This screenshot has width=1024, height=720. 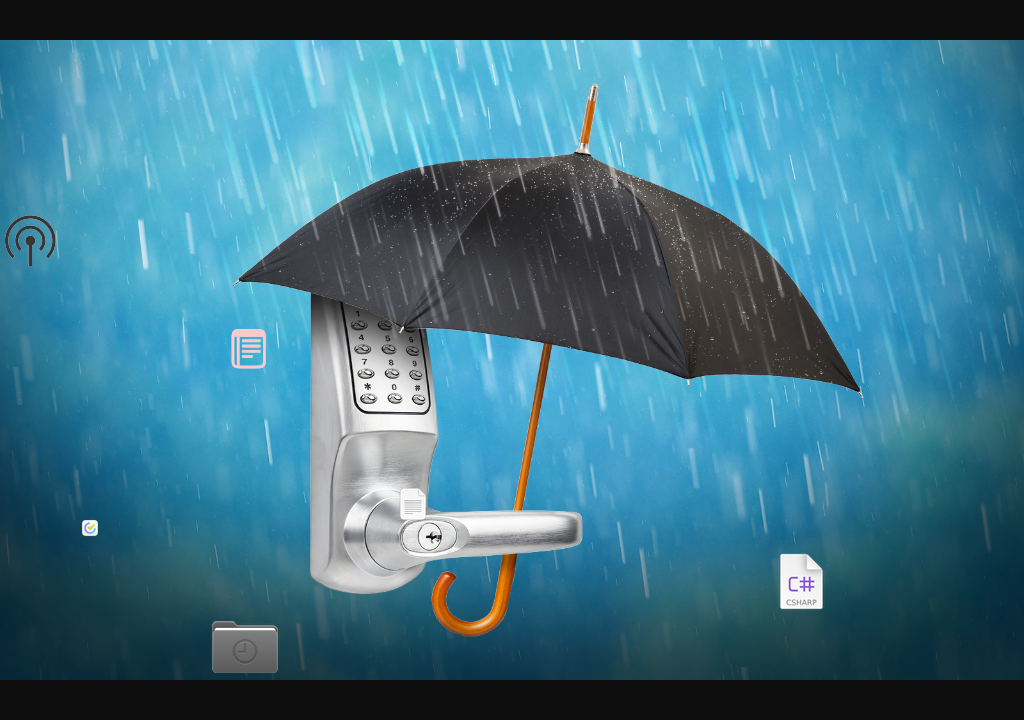 I want to click on a C# source code file, so click(x=801, y=582).